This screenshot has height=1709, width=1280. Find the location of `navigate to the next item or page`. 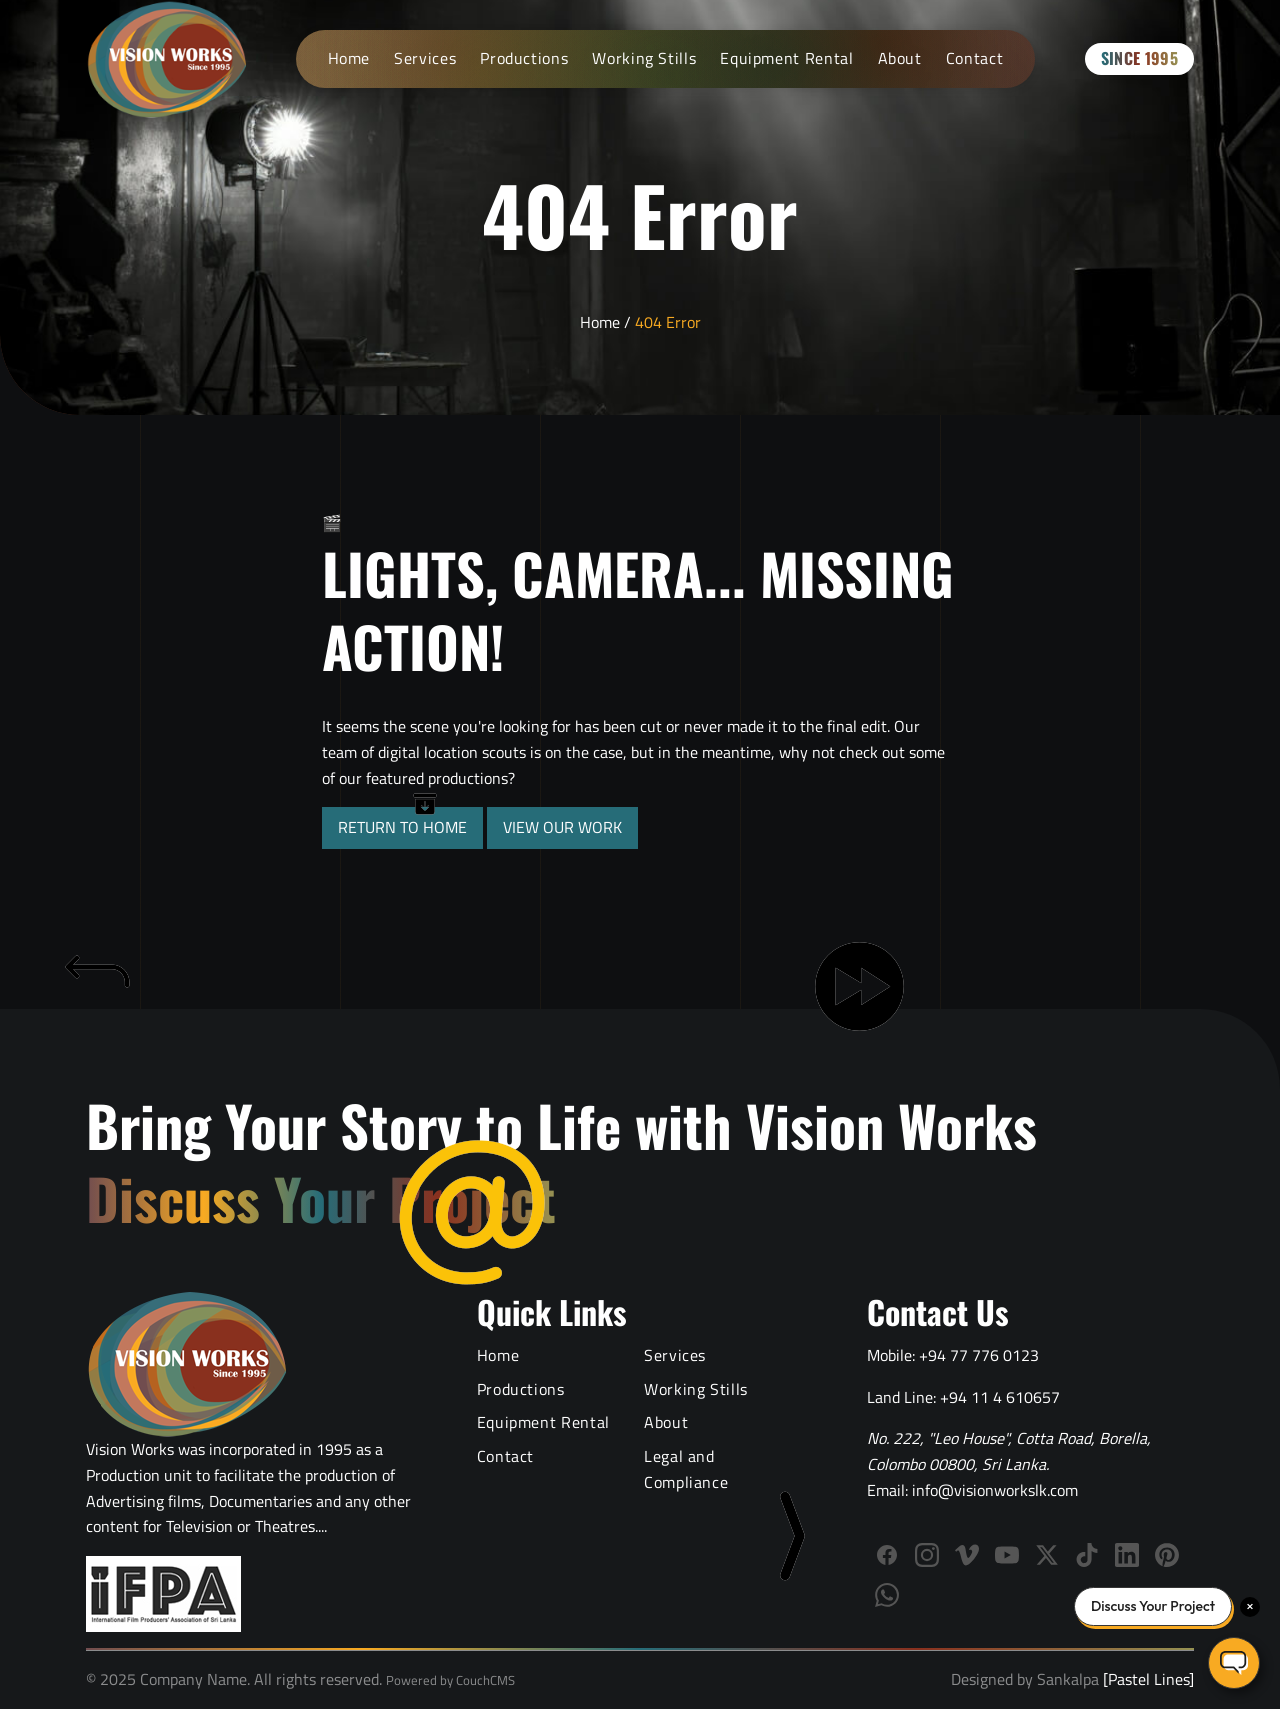

navigate to the next item or page is located at coordinates (790, 1536).